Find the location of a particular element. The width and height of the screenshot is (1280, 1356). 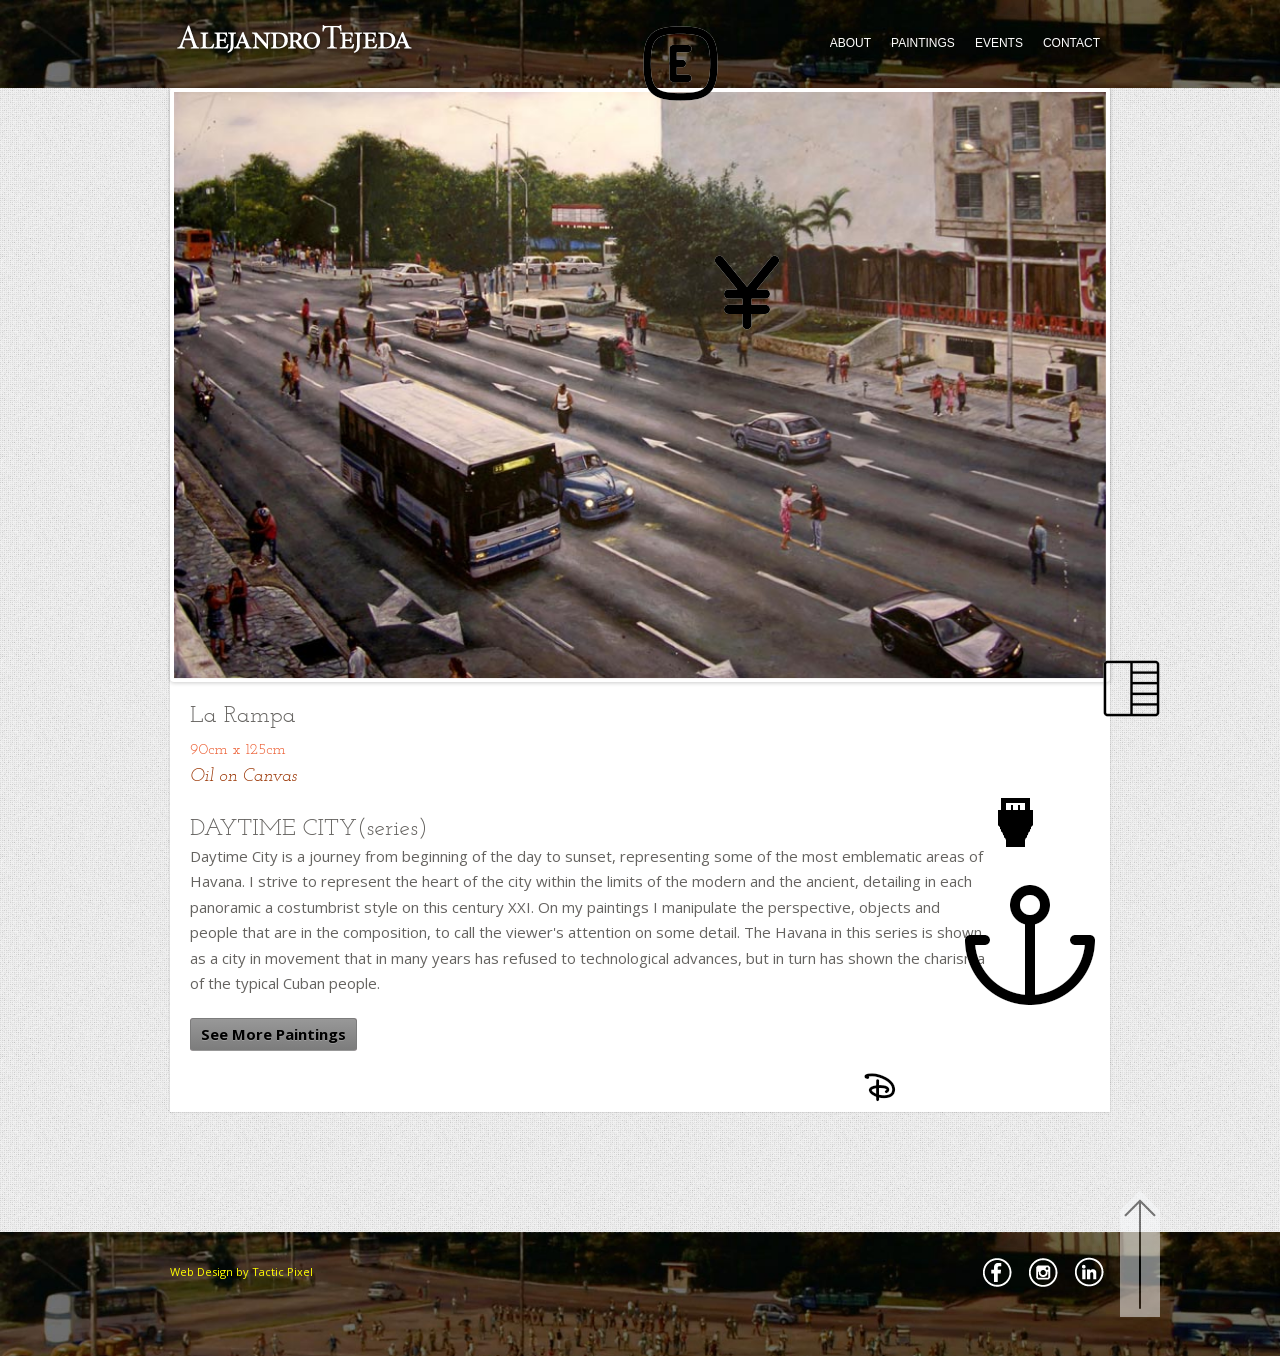

japanese yen currency indicator is located at coordinates (747, 291).